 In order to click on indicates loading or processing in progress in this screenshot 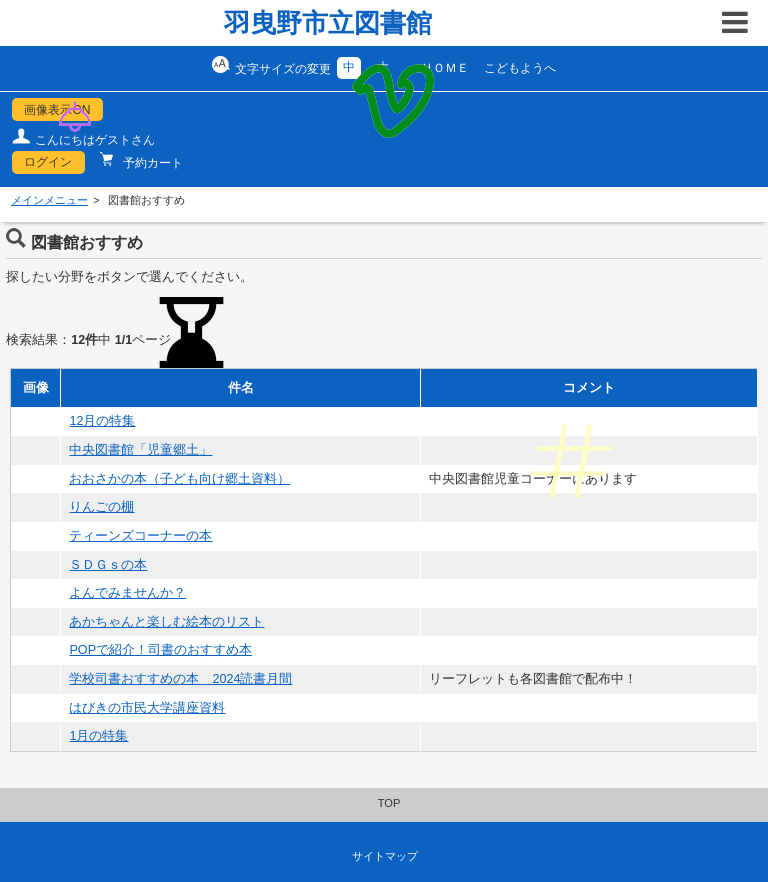, I will do `click(191, 332)`.